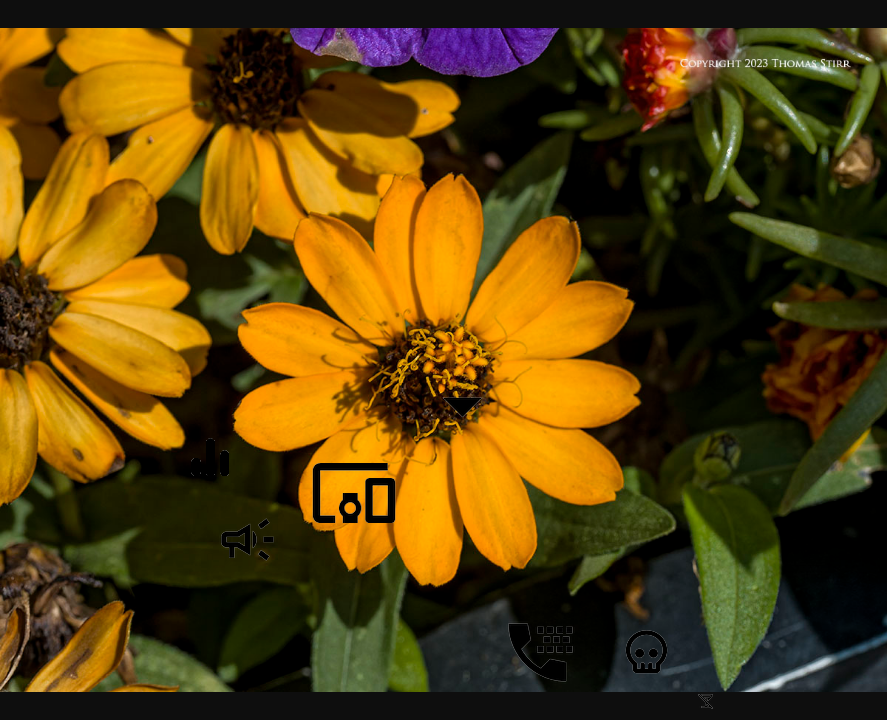 The image size is (887, 720). I want to click on view other connected devices, so click(354, 493).